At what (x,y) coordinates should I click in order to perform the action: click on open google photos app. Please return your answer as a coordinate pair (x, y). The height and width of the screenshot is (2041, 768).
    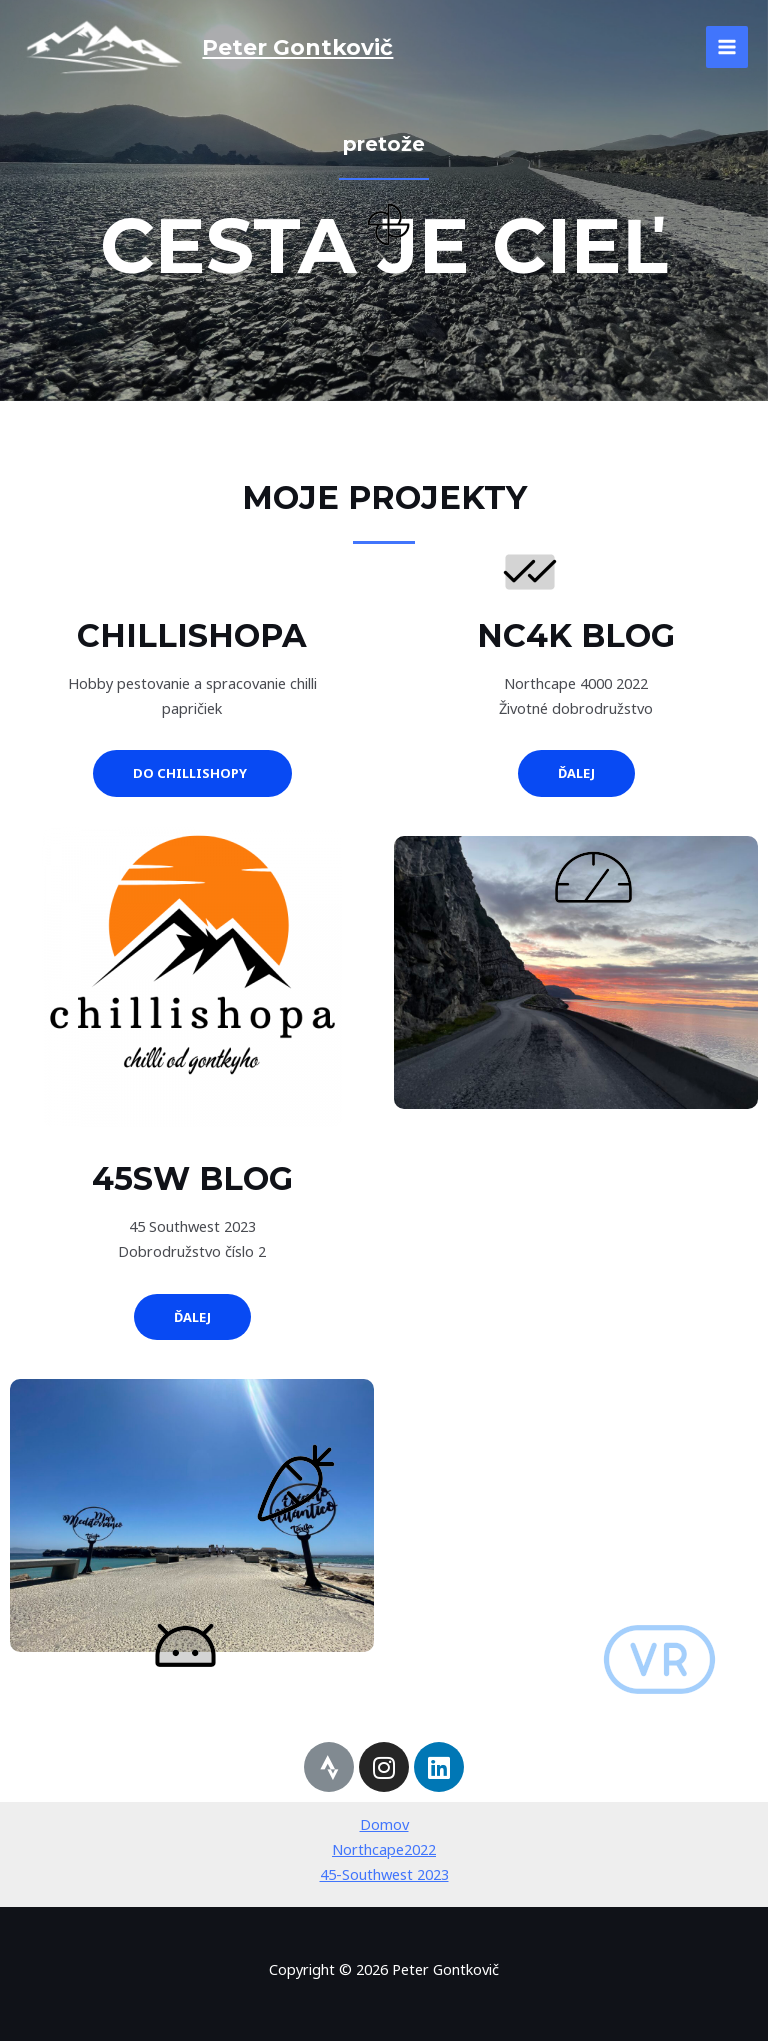
    Looking at the image, I should click on (388, 224).